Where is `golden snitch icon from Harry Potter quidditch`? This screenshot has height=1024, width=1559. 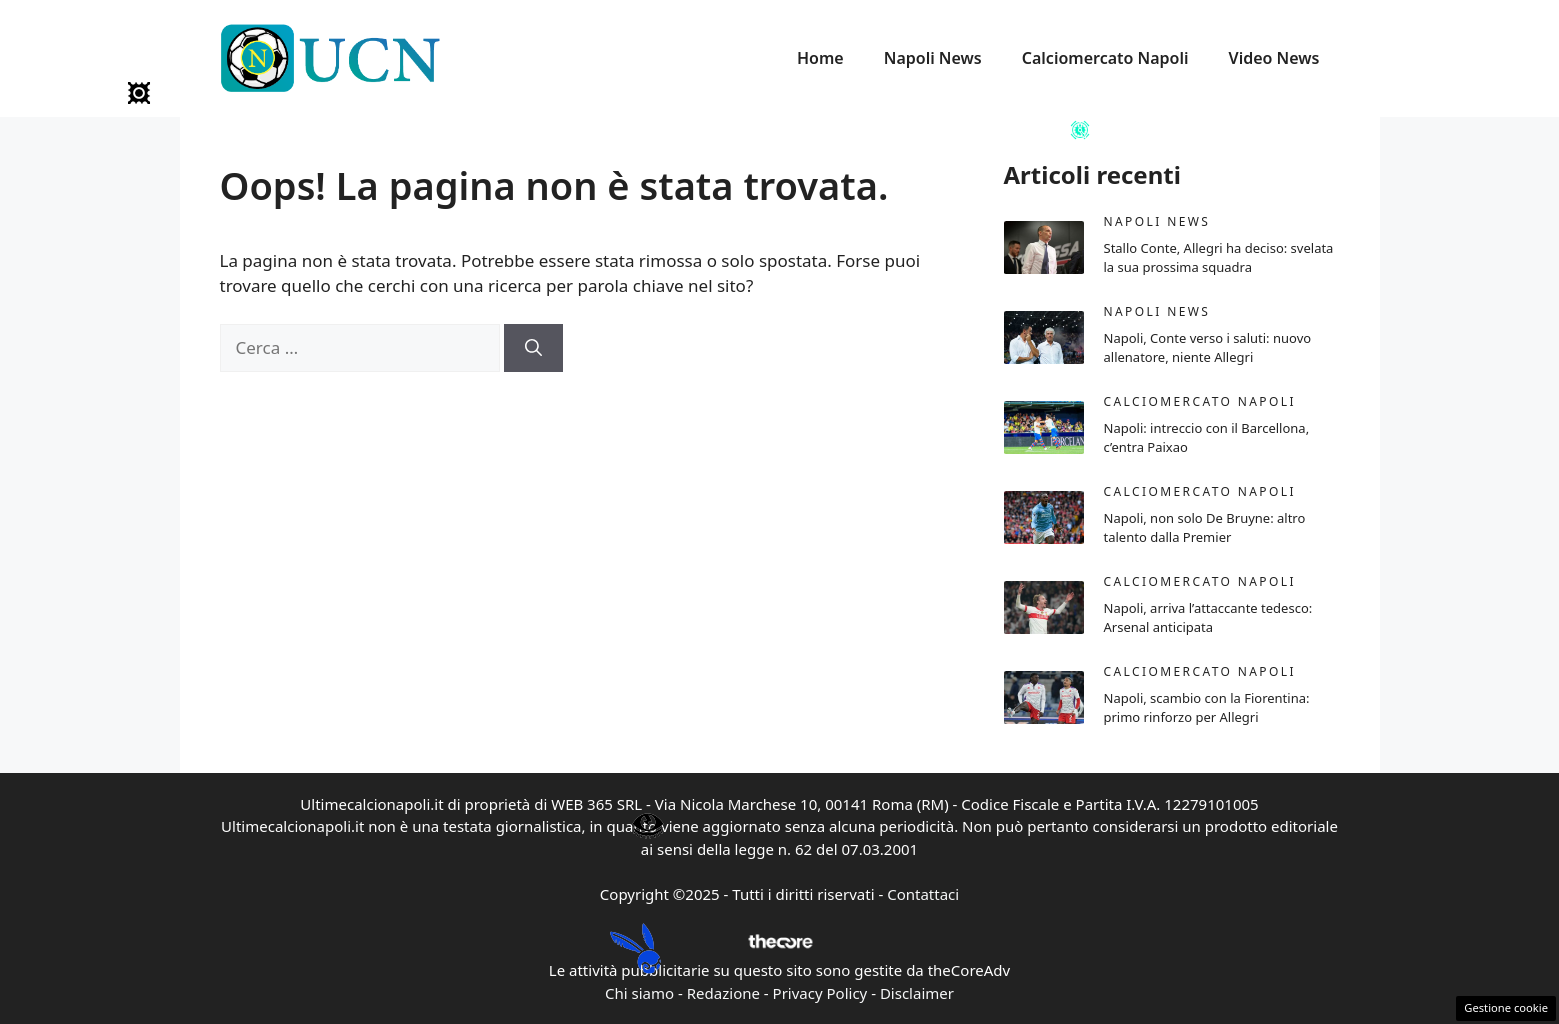
golden snitch icon from Harry Potter quidditch is located at coordinates (635, 948).